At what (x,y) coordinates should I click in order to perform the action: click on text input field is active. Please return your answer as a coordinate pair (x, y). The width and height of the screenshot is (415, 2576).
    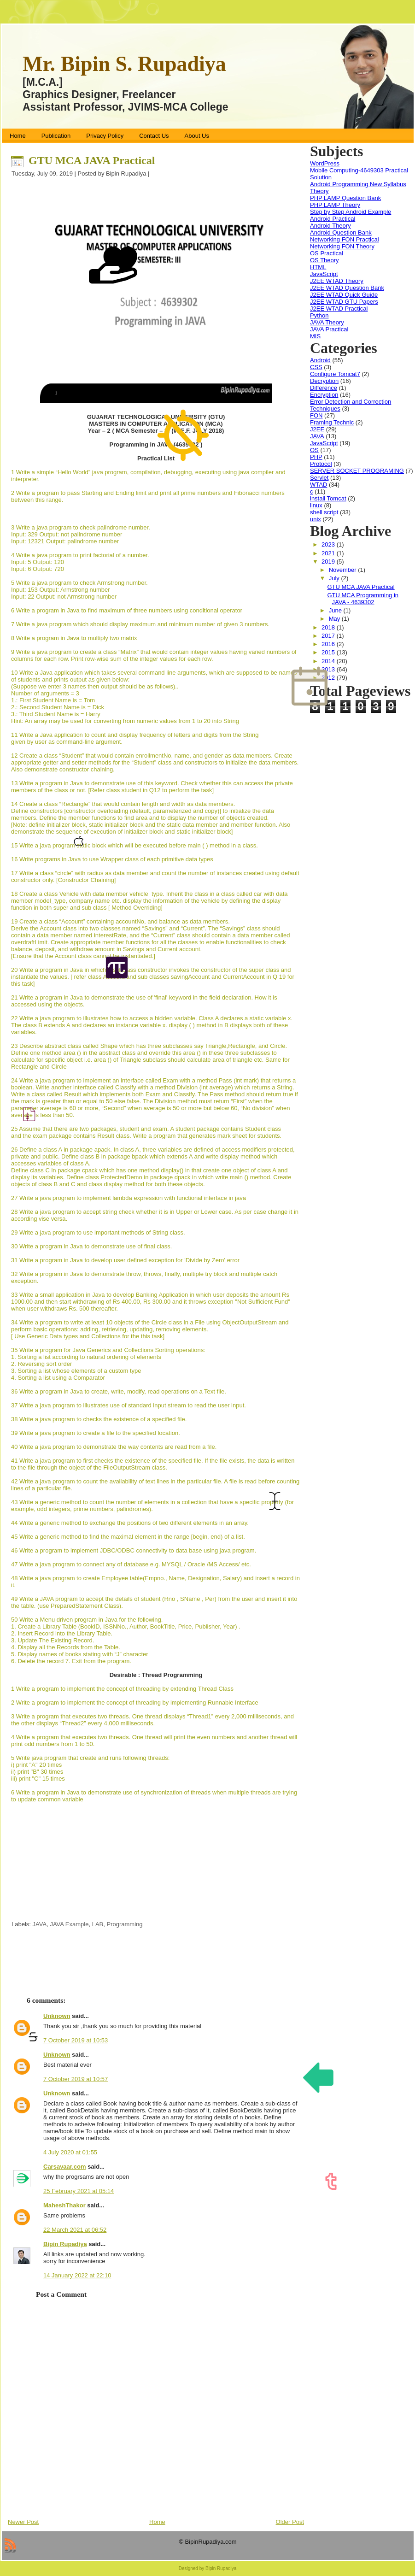
    Looking at the image, I should click on (275, 1501).